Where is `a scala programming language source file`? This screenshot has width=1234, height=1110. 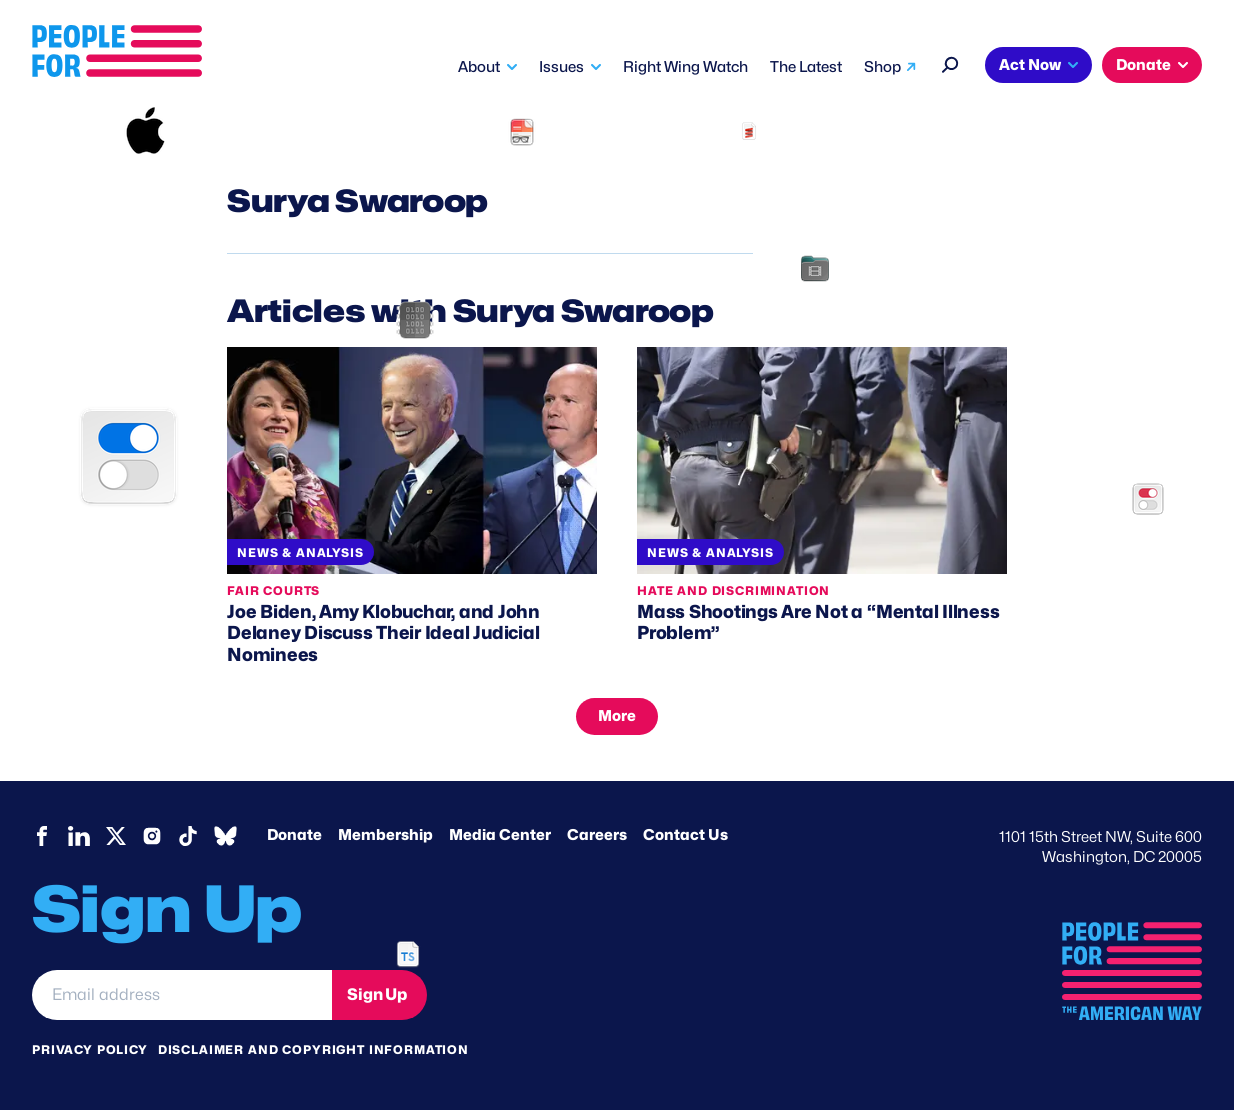 a scala programming language source file is located at coordinates (749, 131).